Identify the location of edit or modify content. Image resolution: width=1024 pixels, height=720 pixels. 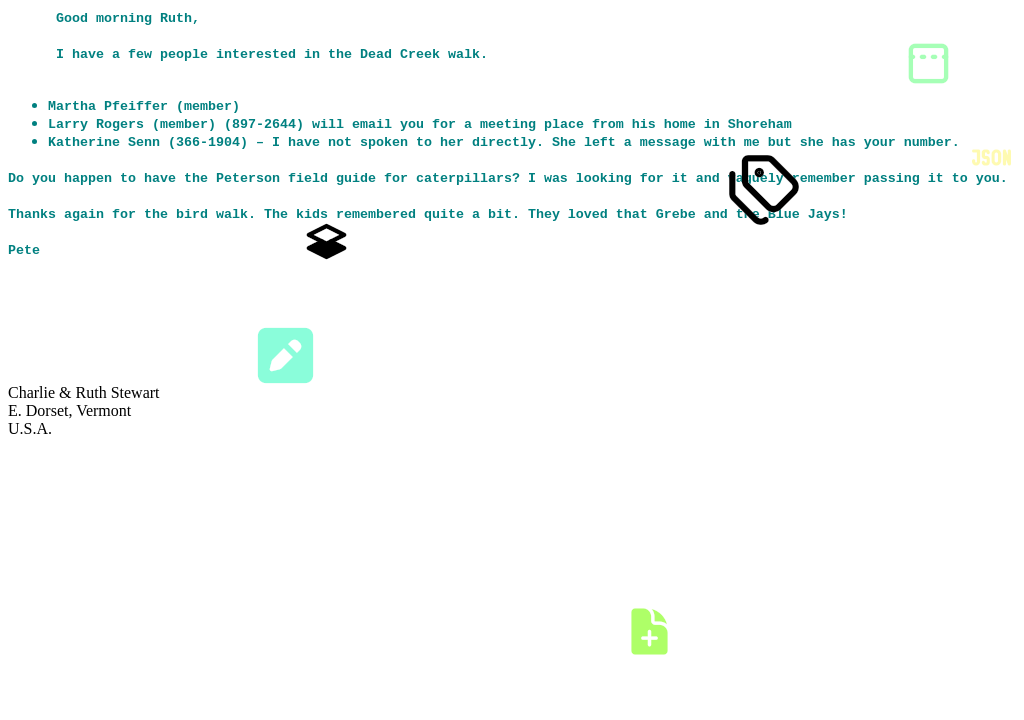
(285, 355).